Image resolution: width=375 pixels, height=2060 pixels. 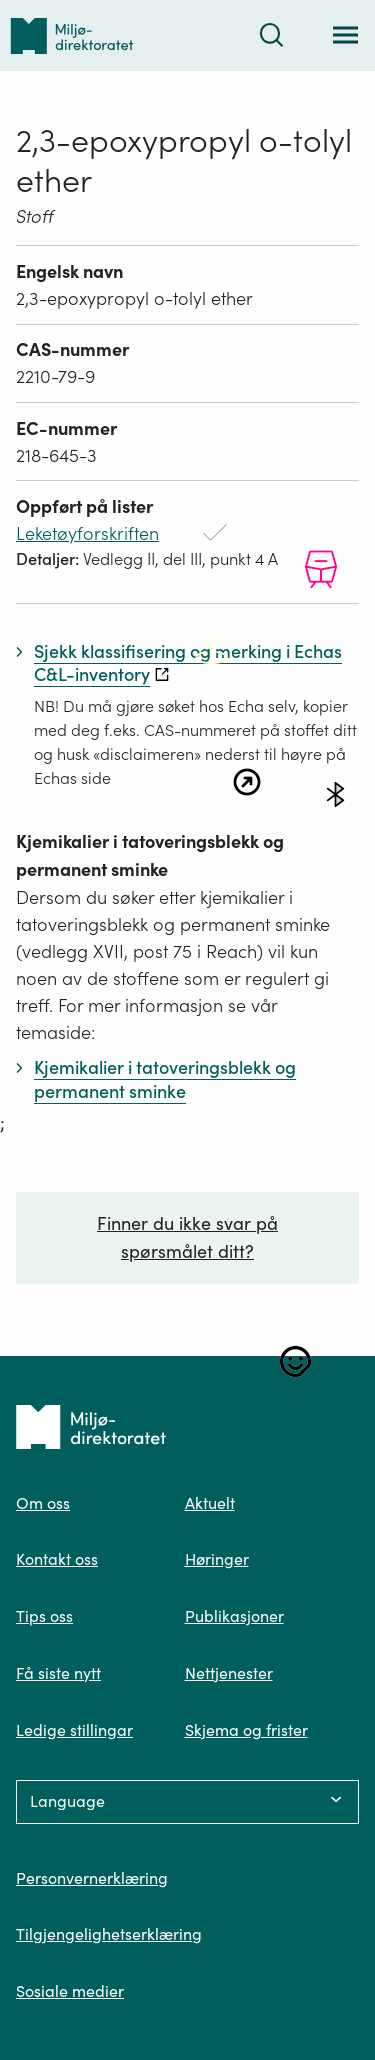 I want to click on view regional train schedules, so click(x=321, y=568).